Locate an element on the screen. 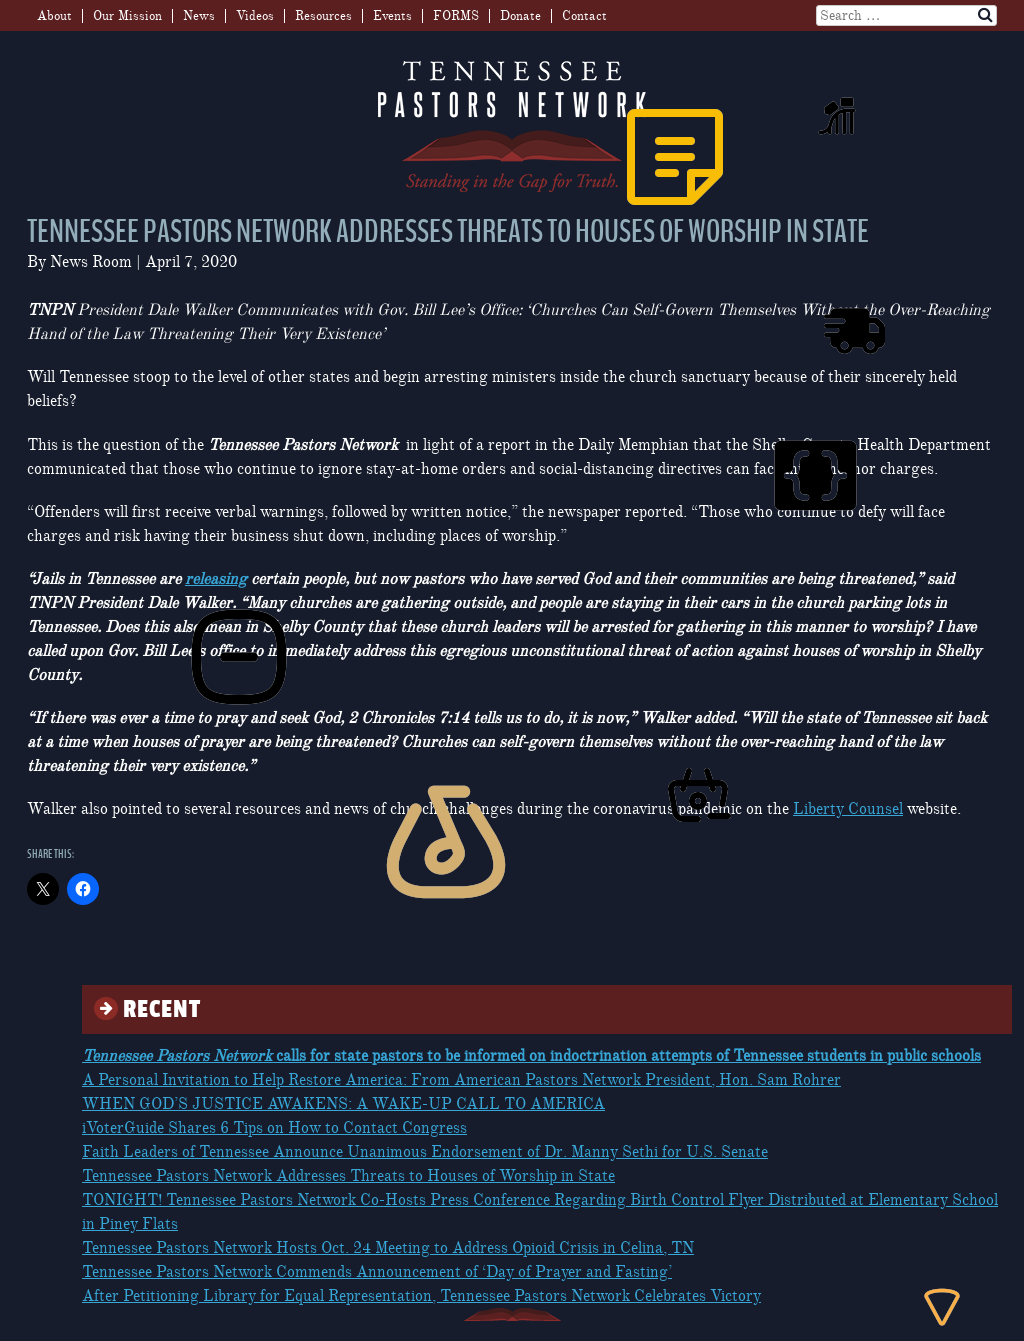 The image size is (1024, 1341). open bandlab music creation app is located at coordinates (446, 839).